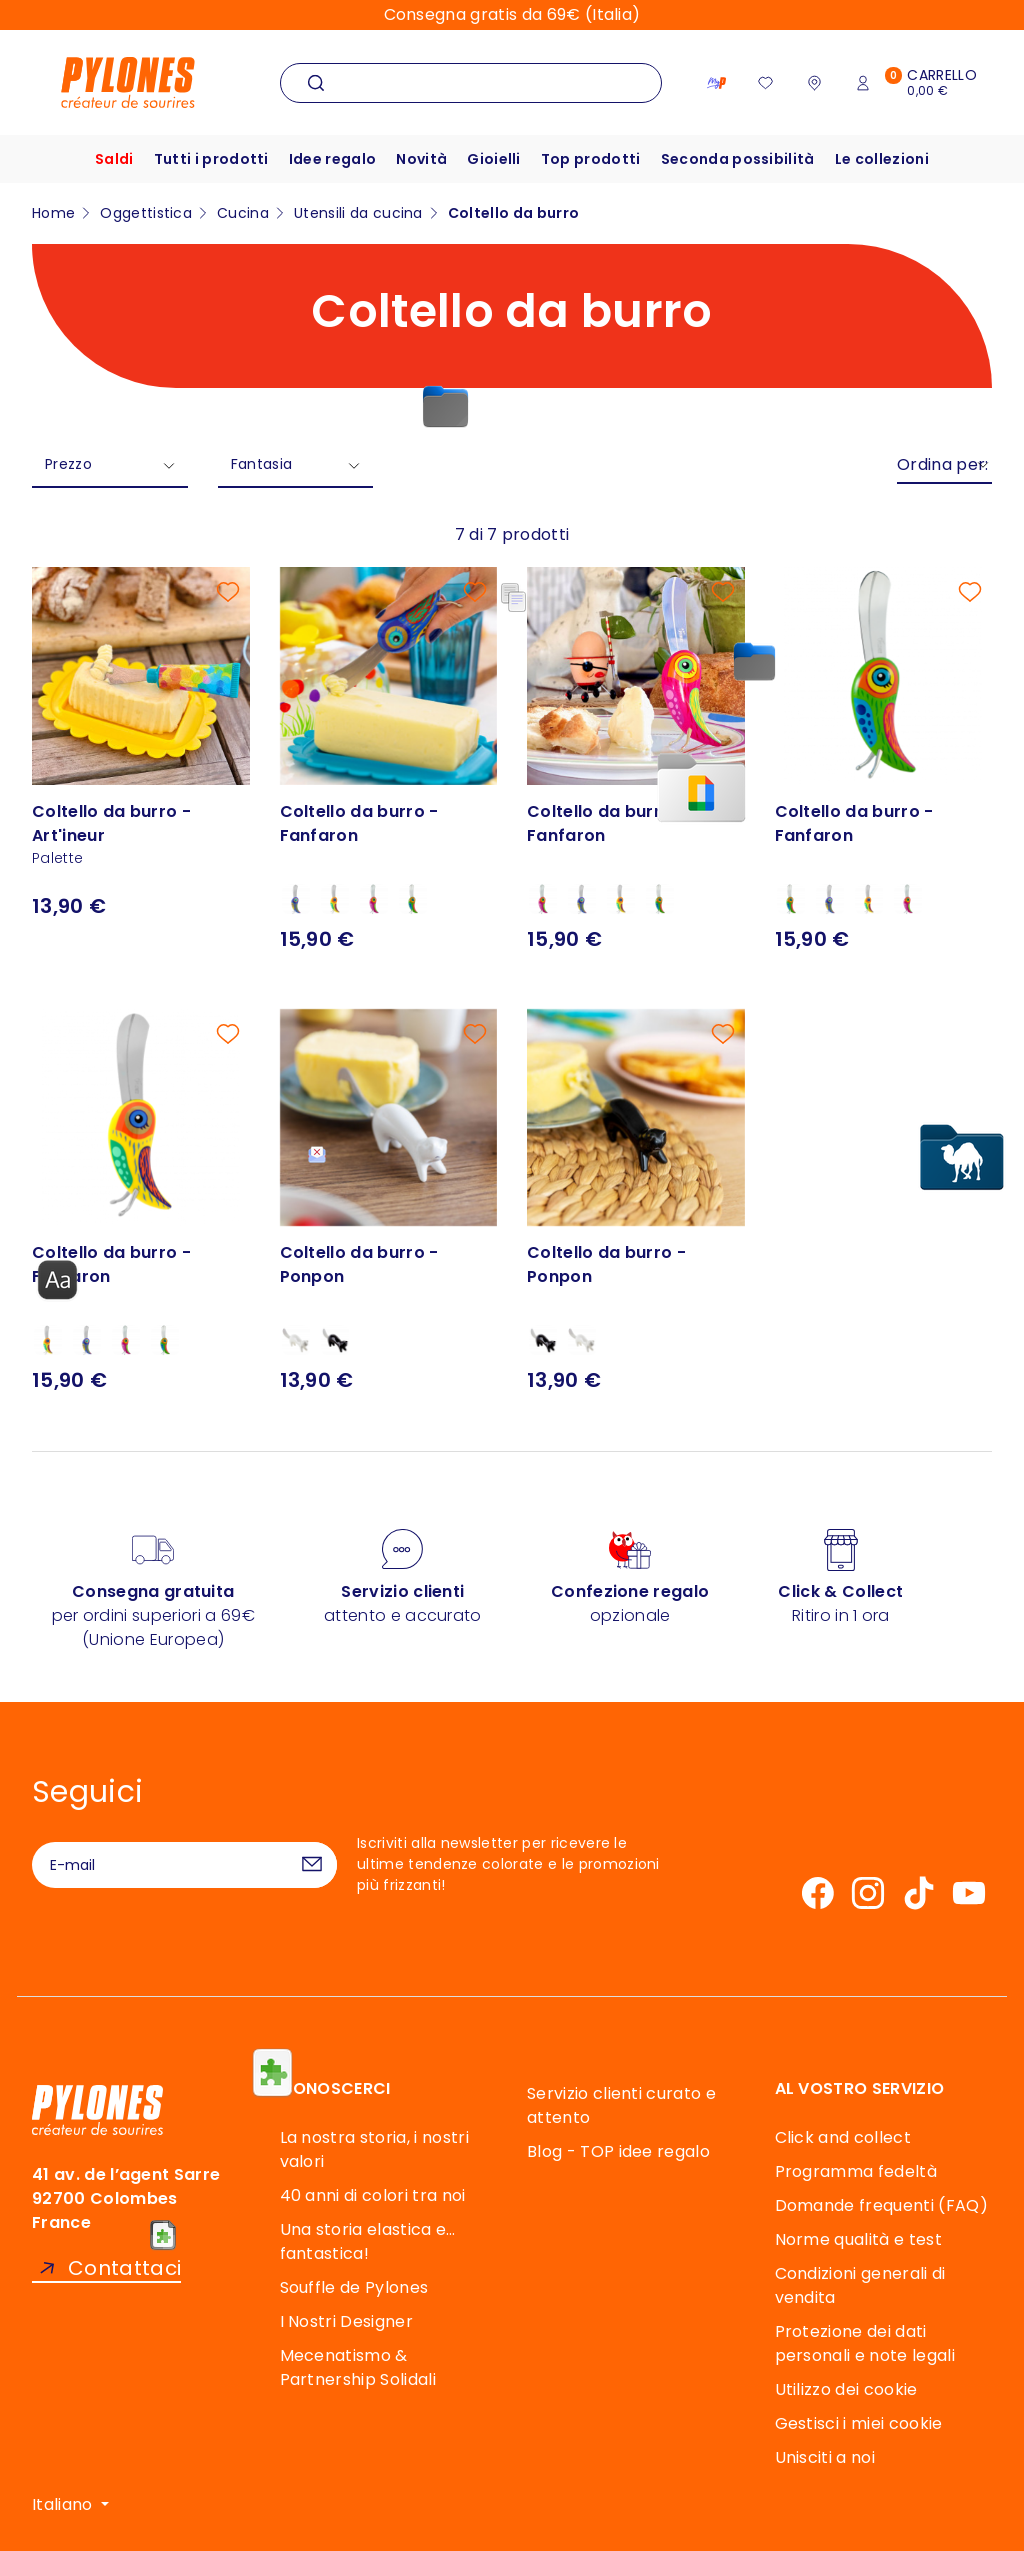 This screenshot has height=2551, width=1024. What do you see at coordinates (163, 2235) in the screenshot?
I see `an openoffice extension or add-on file` at bounding box center [163, 2235].